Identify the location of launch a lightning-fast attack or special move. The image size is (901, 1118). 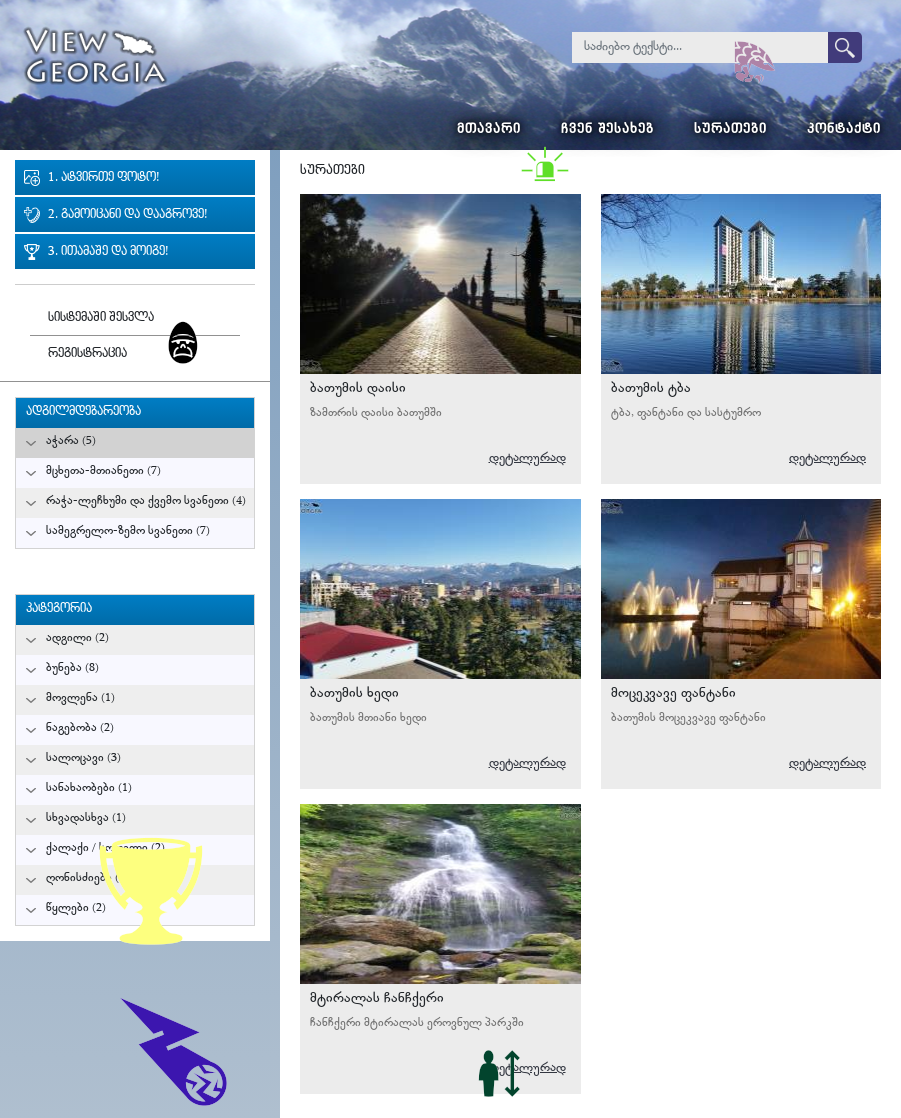
(173, 1052).